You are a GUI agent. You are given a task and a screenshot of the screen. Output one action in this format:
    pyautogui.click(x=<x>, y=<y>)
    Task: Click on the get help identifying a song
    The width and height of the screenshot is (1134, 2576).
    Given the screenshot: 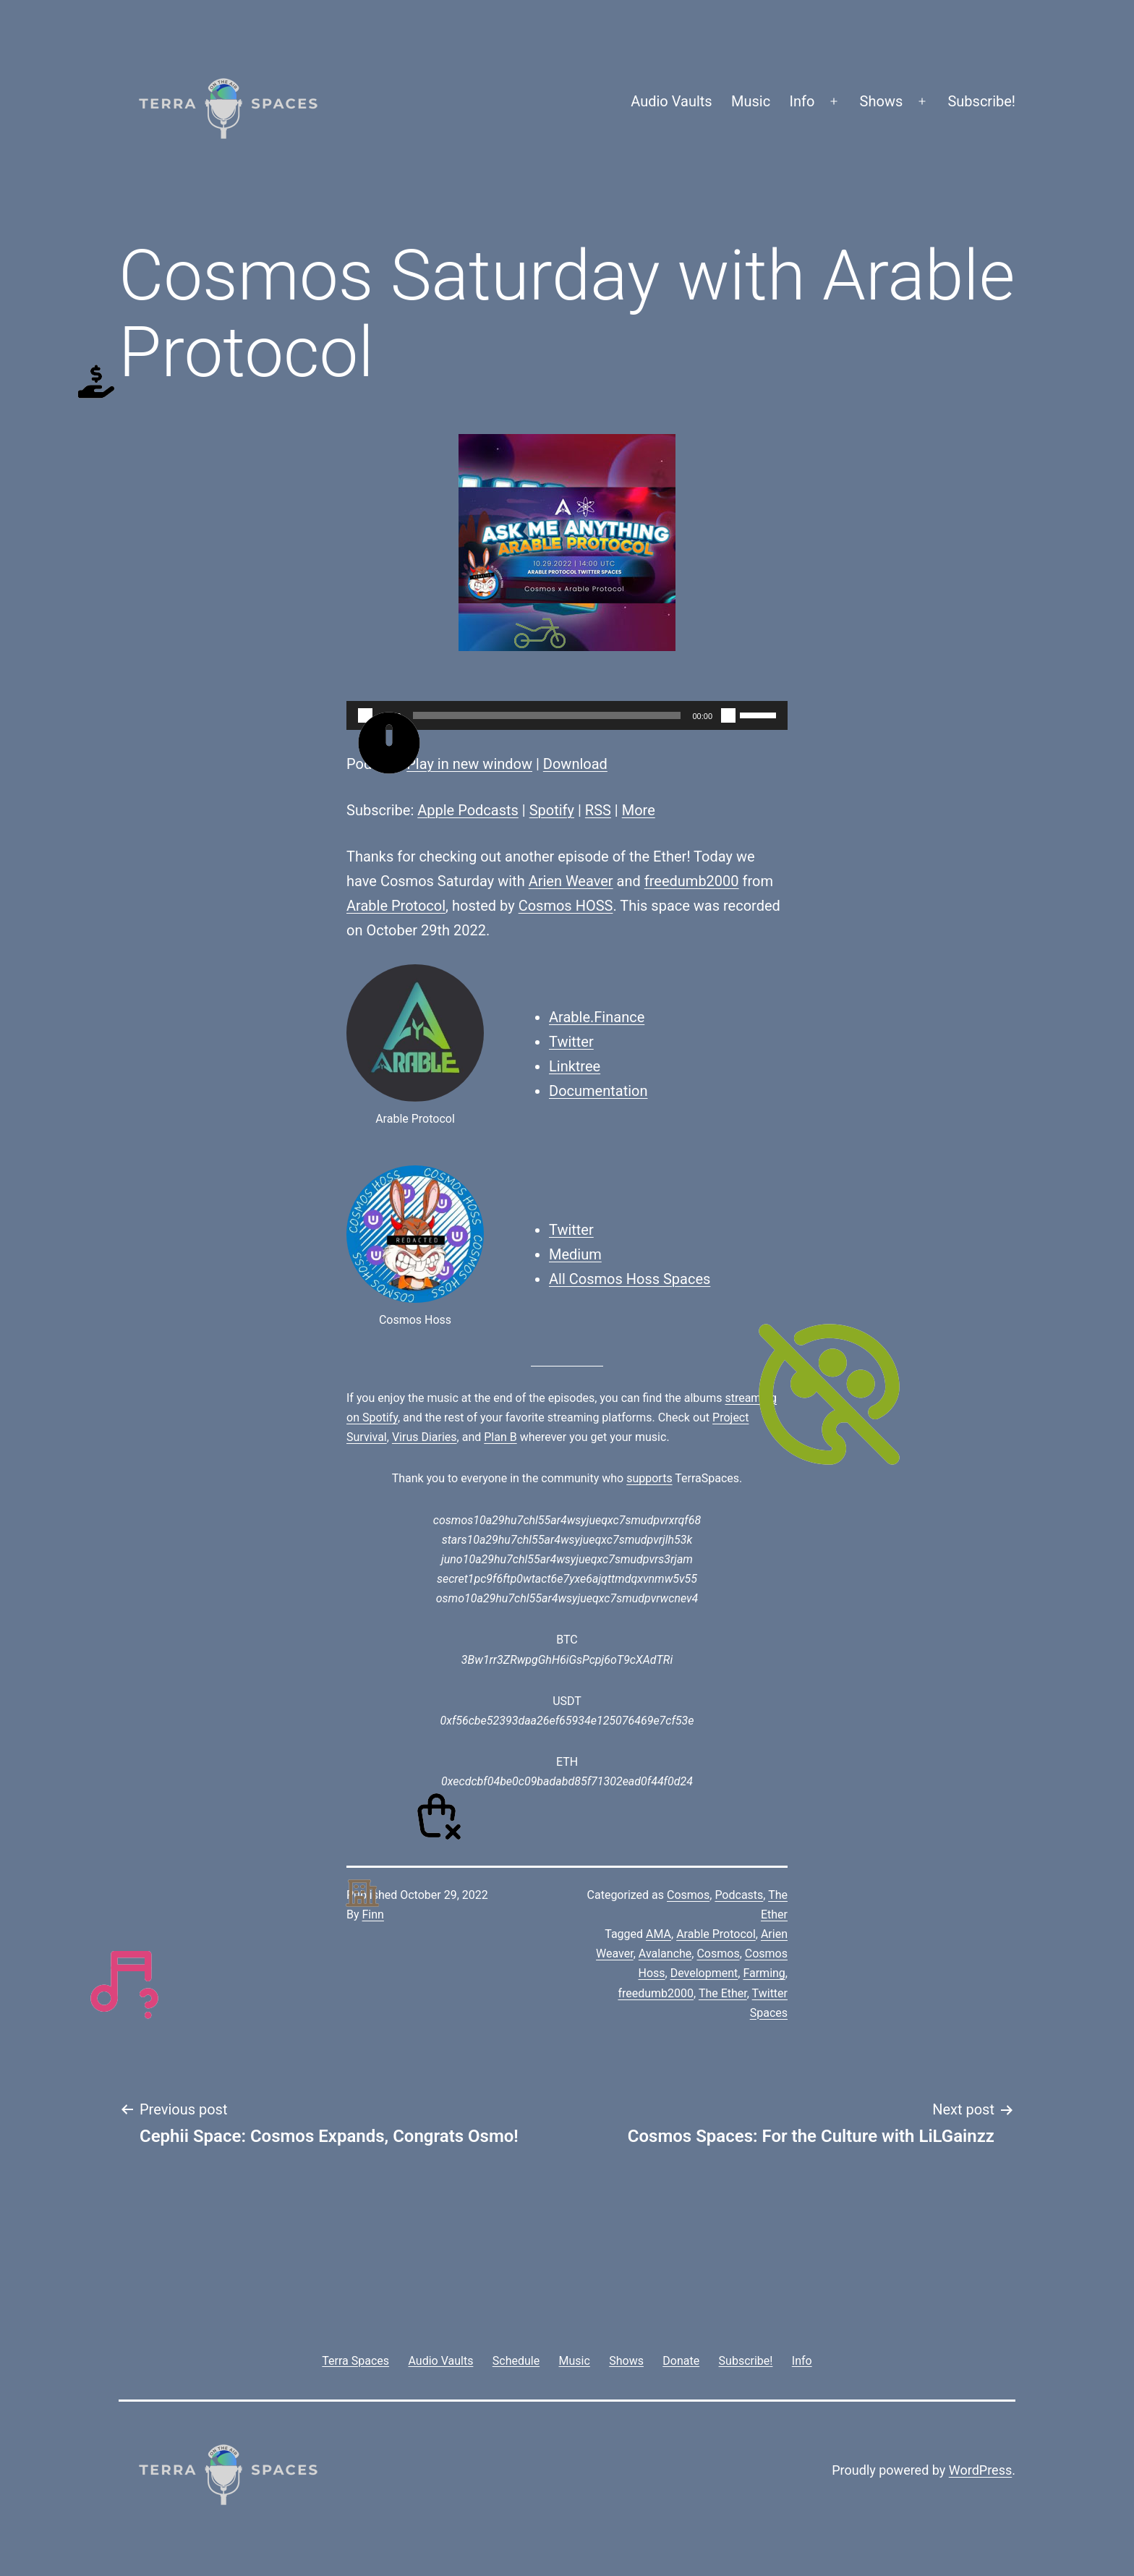 What is the action you would take?
    pyautogui.click(x=124, y=1981)
    